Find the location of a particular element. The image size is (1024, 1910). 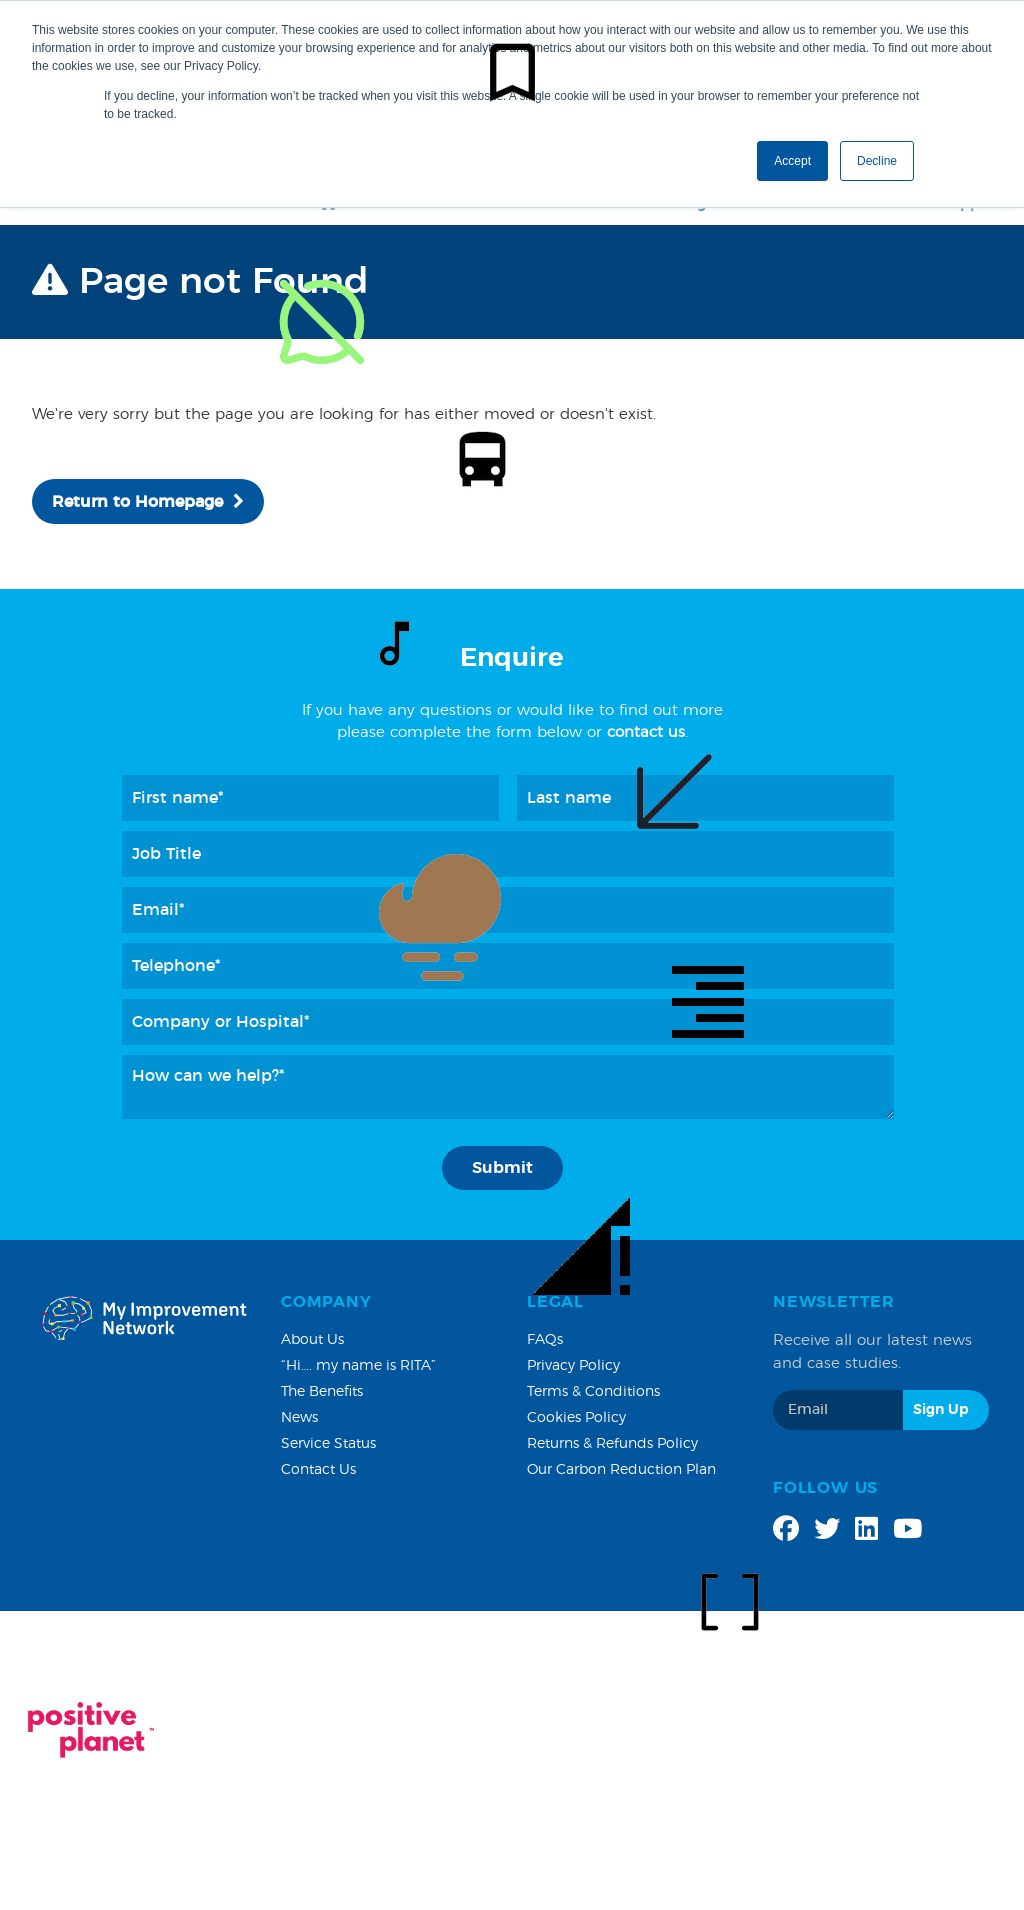

insert or edit code brackets is located at coordinates (730, 1602).